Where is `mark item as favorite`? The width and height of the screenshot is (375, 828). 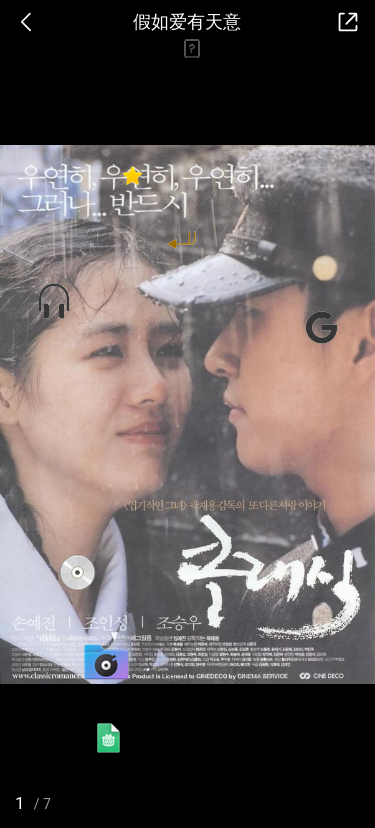 mark item as favorite is located at coordinates (132, 175).